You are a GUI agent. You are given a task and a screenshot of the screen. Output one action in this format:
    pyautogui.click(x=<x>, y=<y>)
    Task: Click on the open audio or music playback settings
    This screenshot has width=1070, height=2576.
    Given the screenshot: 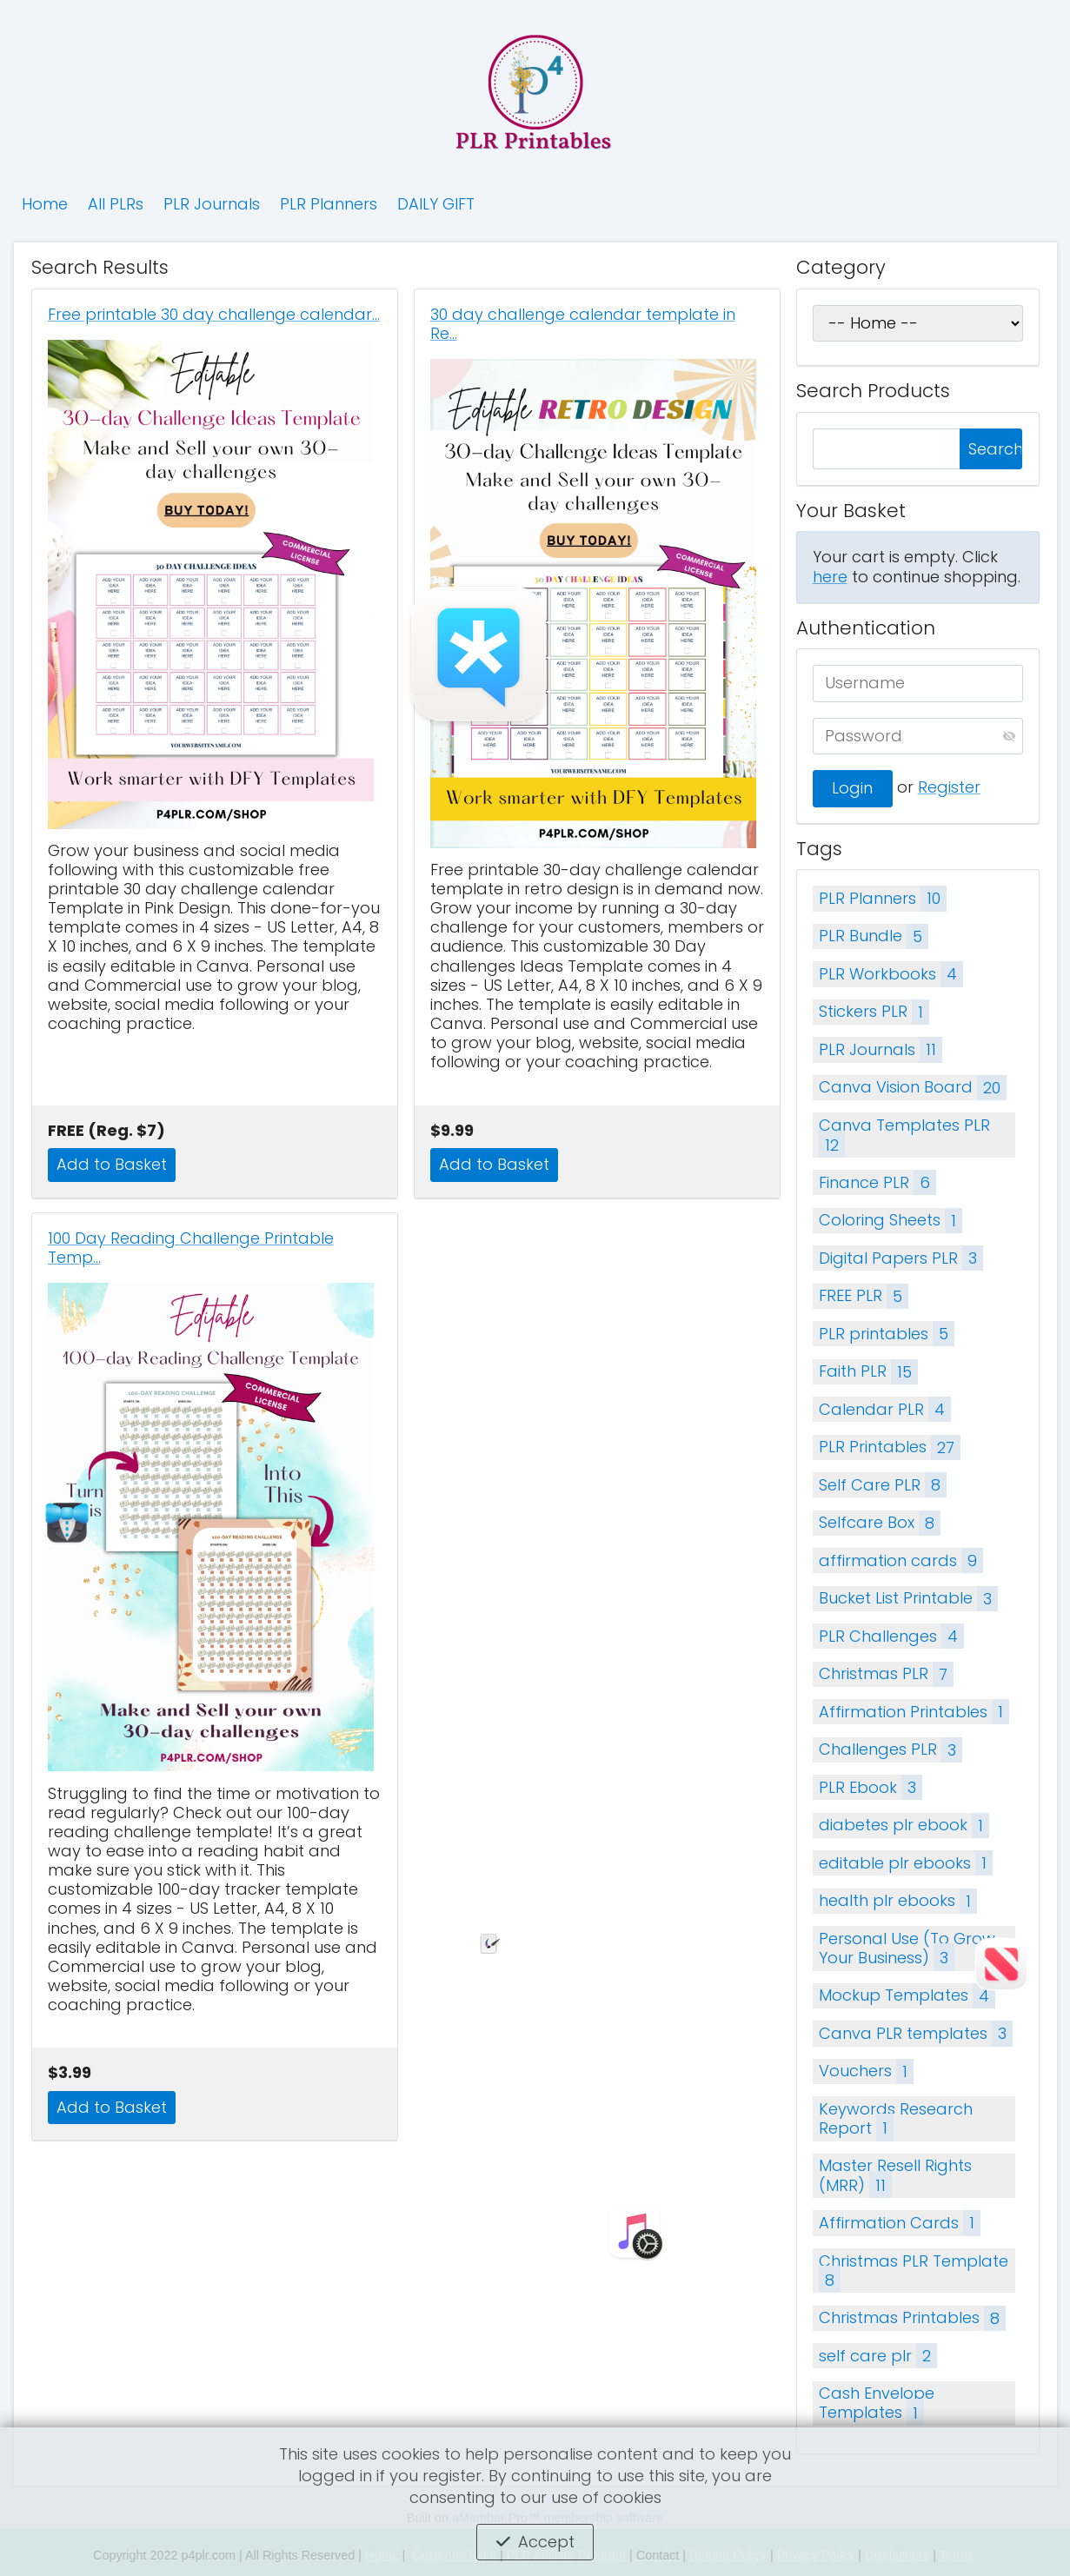 What is the action you would take?
    pyautogui.click(x=635, y=2232)
    